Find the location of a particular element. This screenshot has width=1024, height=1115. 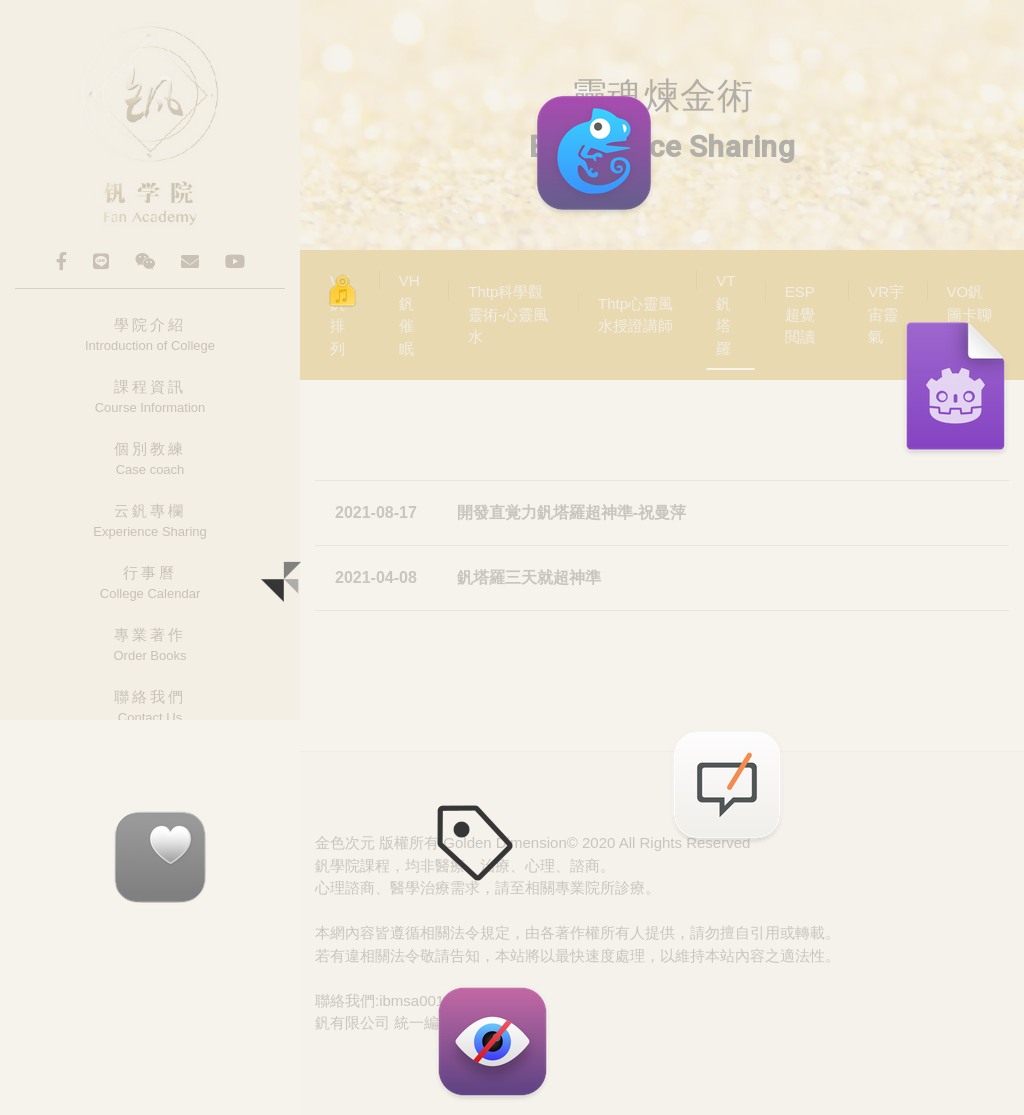

open gns3 network simulation software is located at coordinates (594, 153).